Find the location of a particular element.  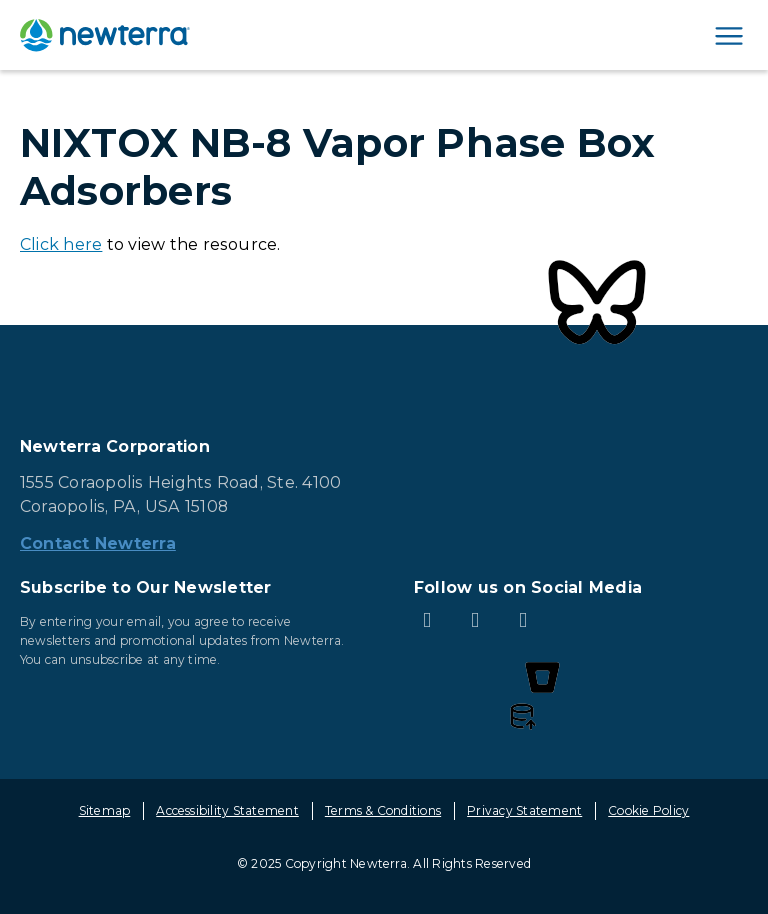

open Bitbucket repository is located at coordinates (542, 677).